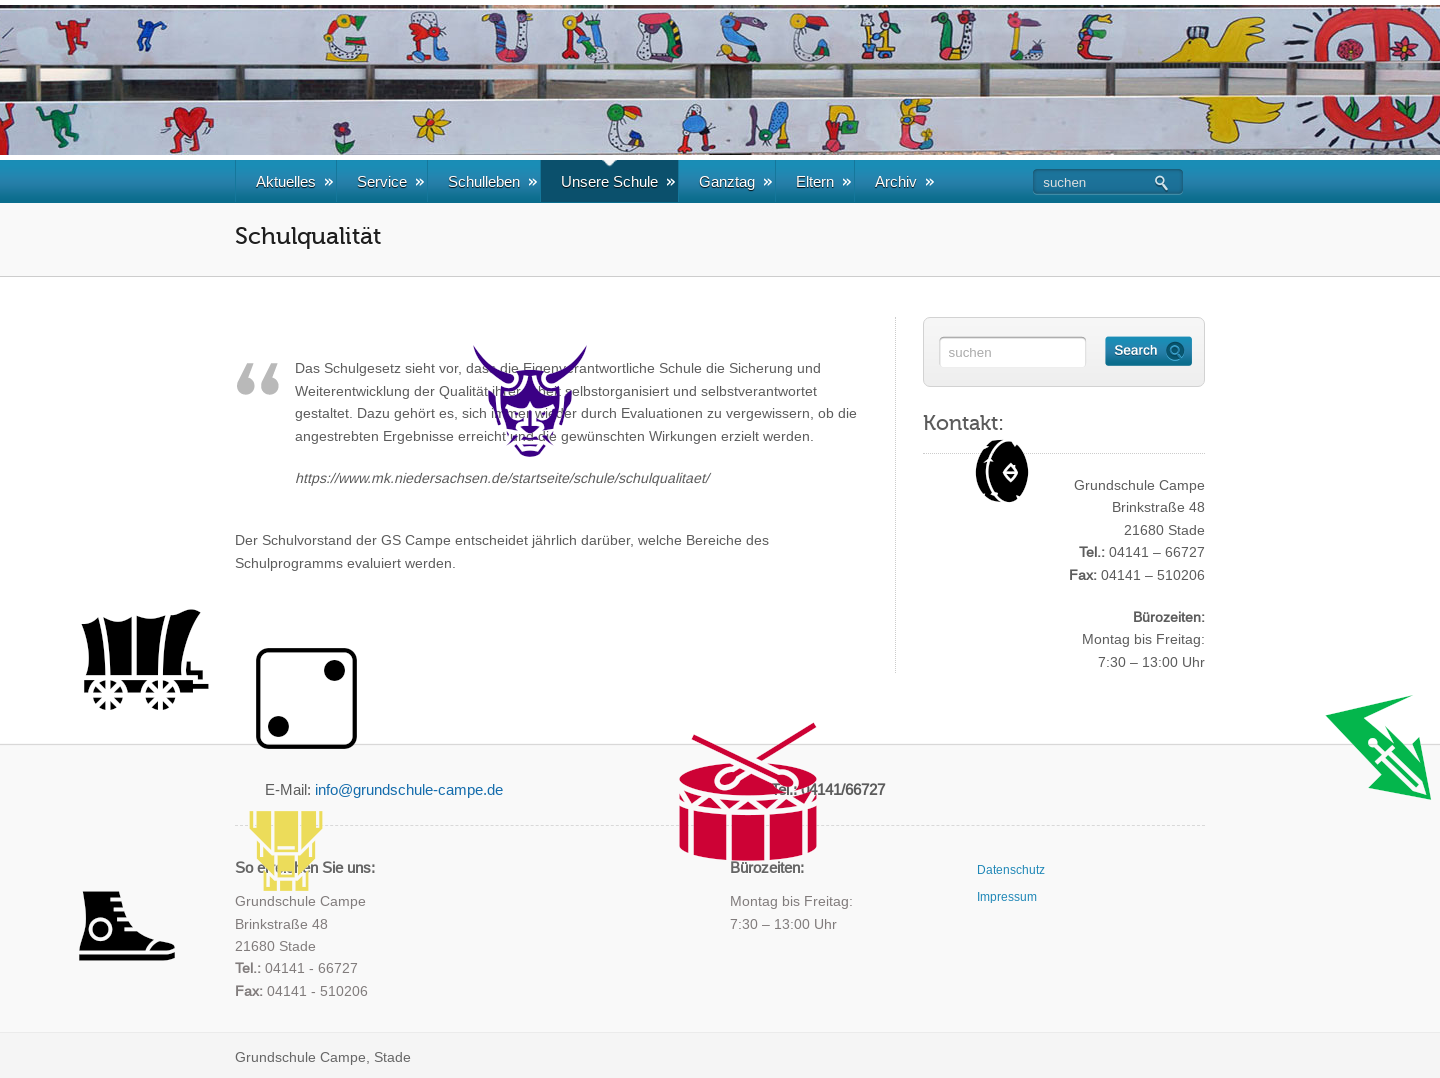  Describe the element at coordinates (286, 851) in the screenshot. I see `equip metal scale armor` at that location.